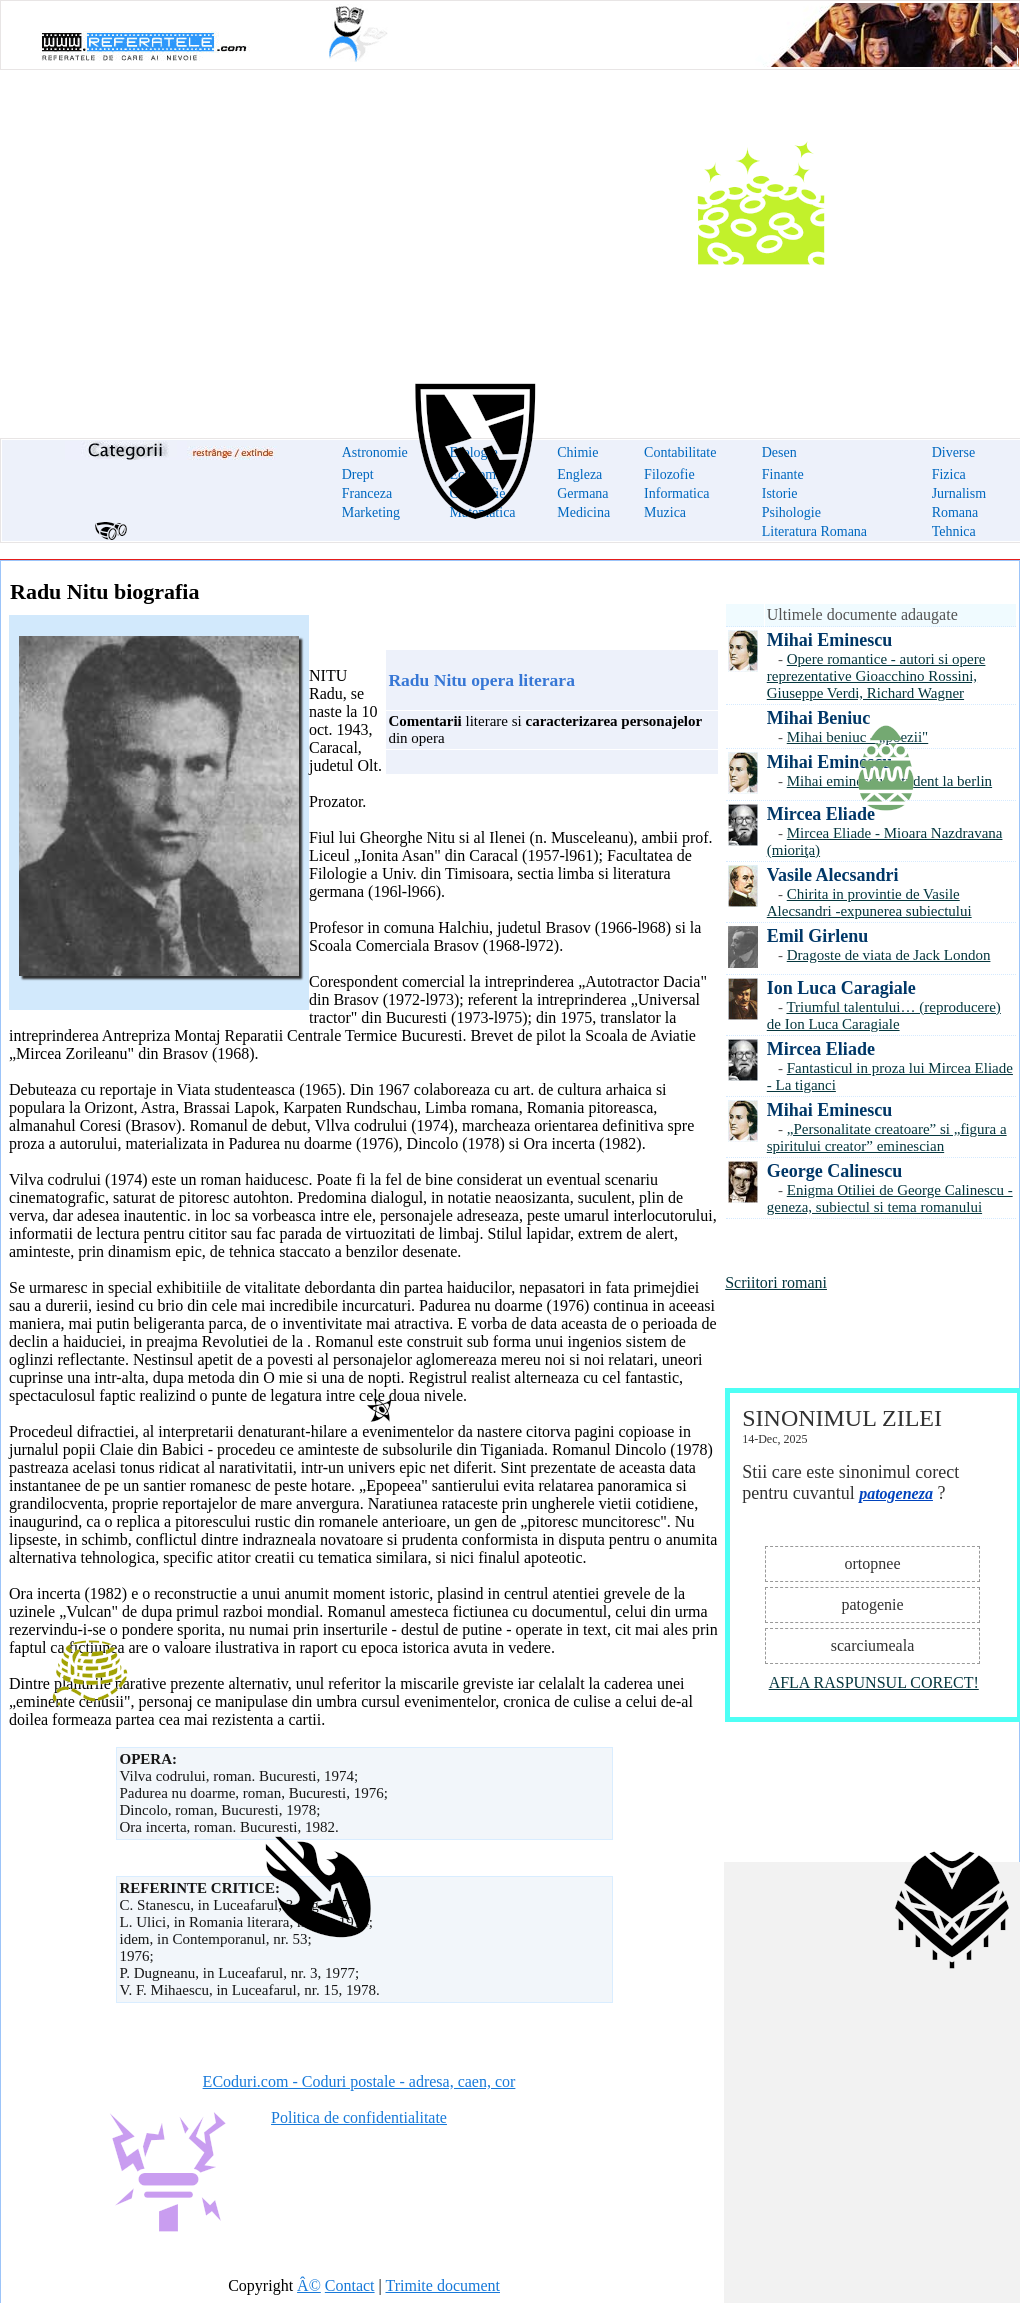  Describe the element at coordinates (952, 1910) in the screenshot. I see `select poncho clothing item` at that location.